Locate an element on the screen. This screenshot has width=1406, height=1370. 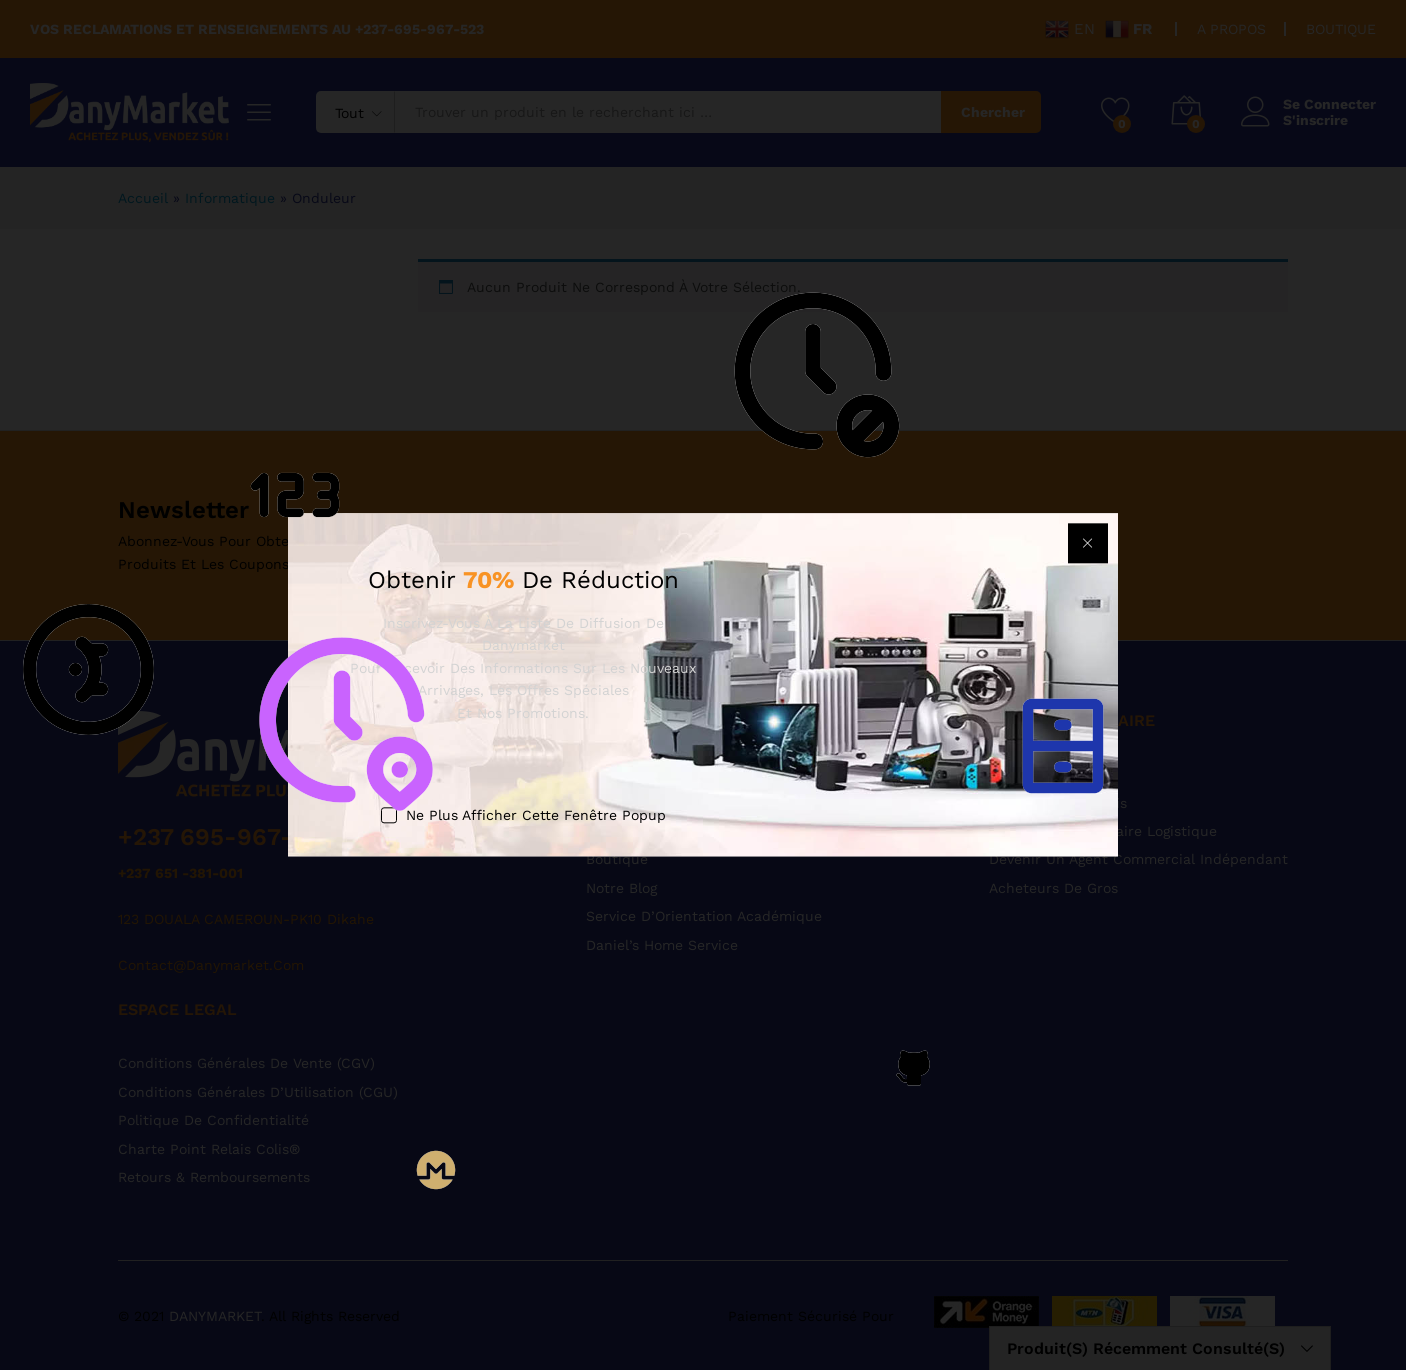
browse furniture or home decor items is located at coordinates (1063, 746).